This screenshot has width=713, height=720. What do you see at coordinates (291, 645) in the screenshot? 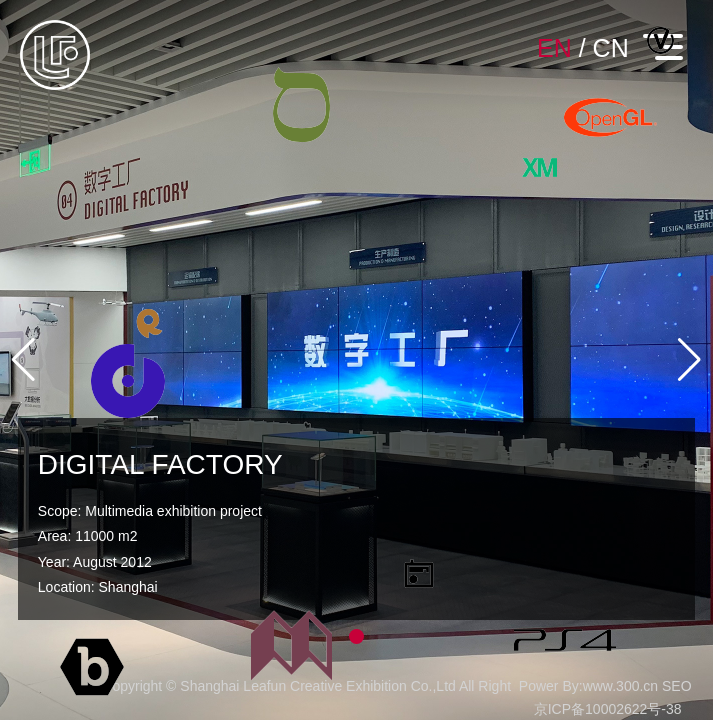
I see `open siyuan note-taking app` at bounding box center [291, 645].